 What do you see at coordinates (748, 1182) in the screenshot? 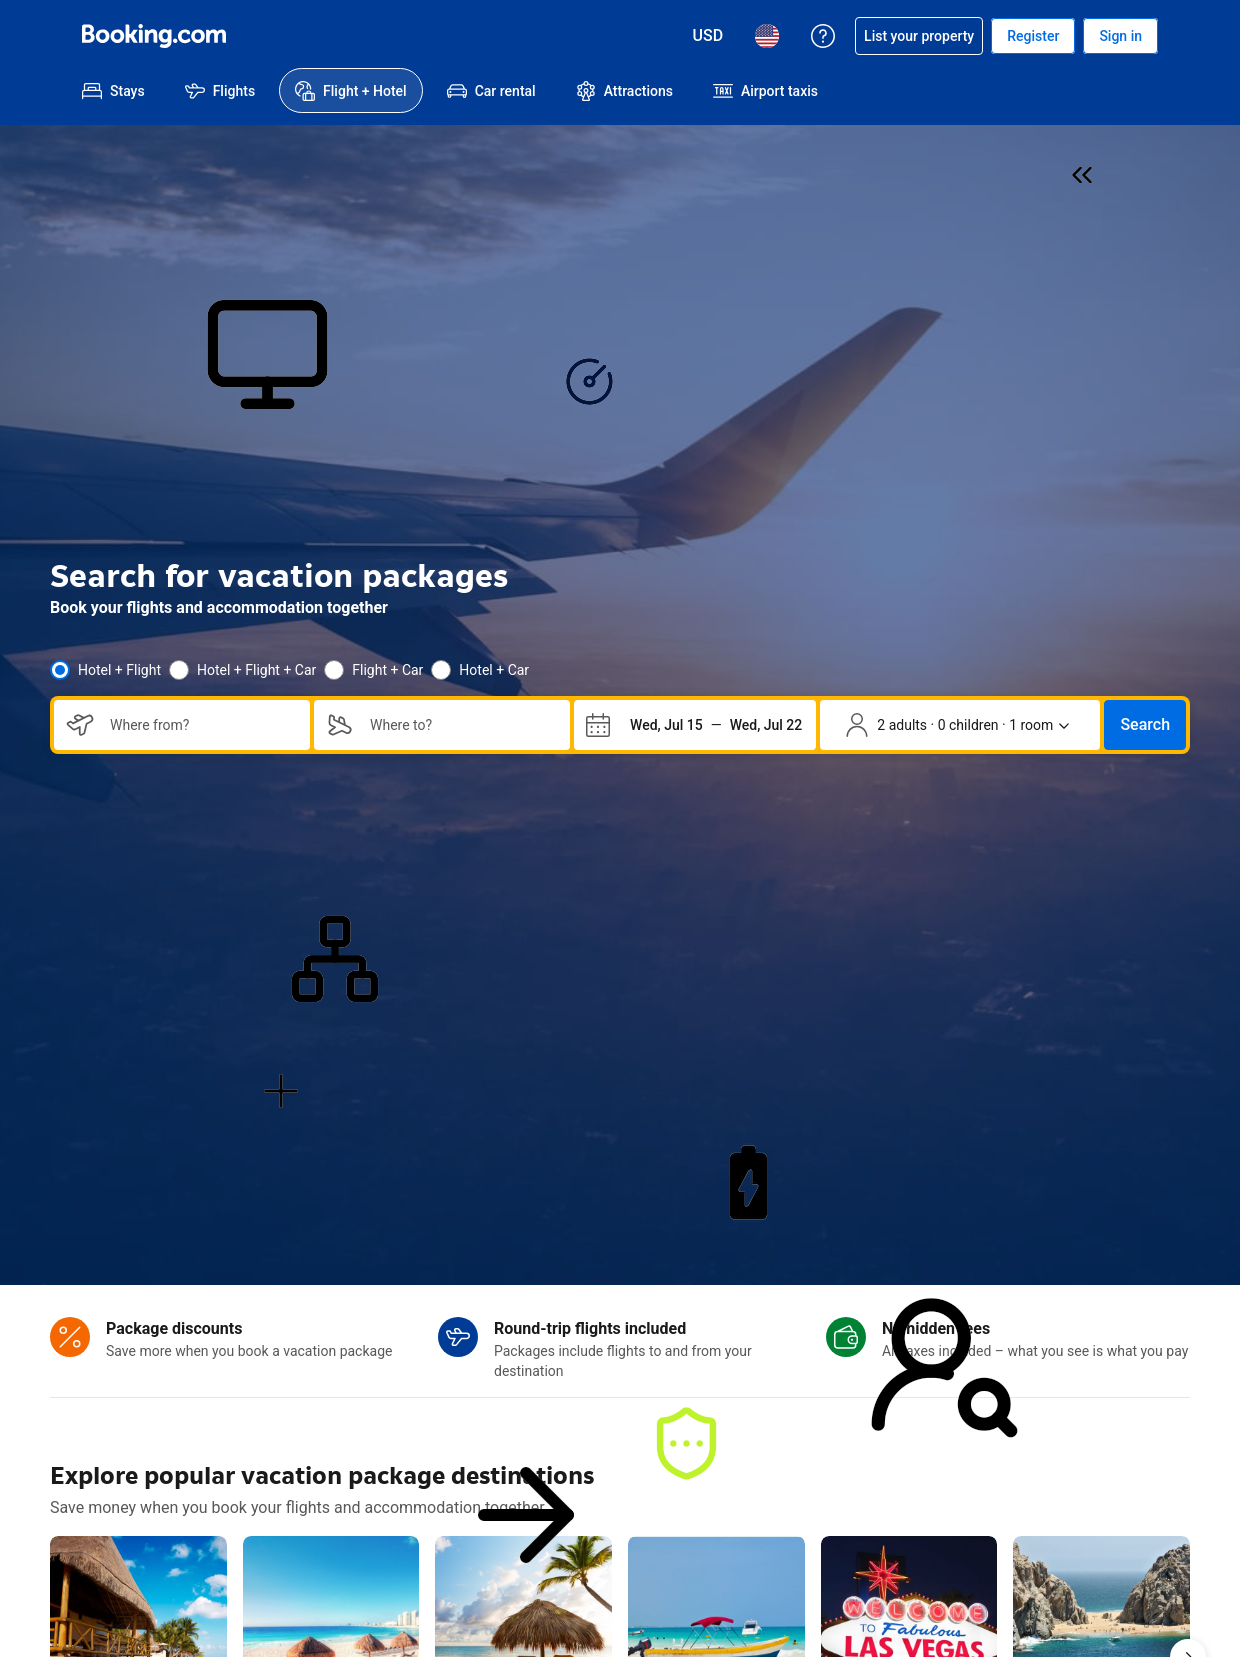
I see `indicates battery is fully charged while connected to power` at bounding box center [748, 1182].